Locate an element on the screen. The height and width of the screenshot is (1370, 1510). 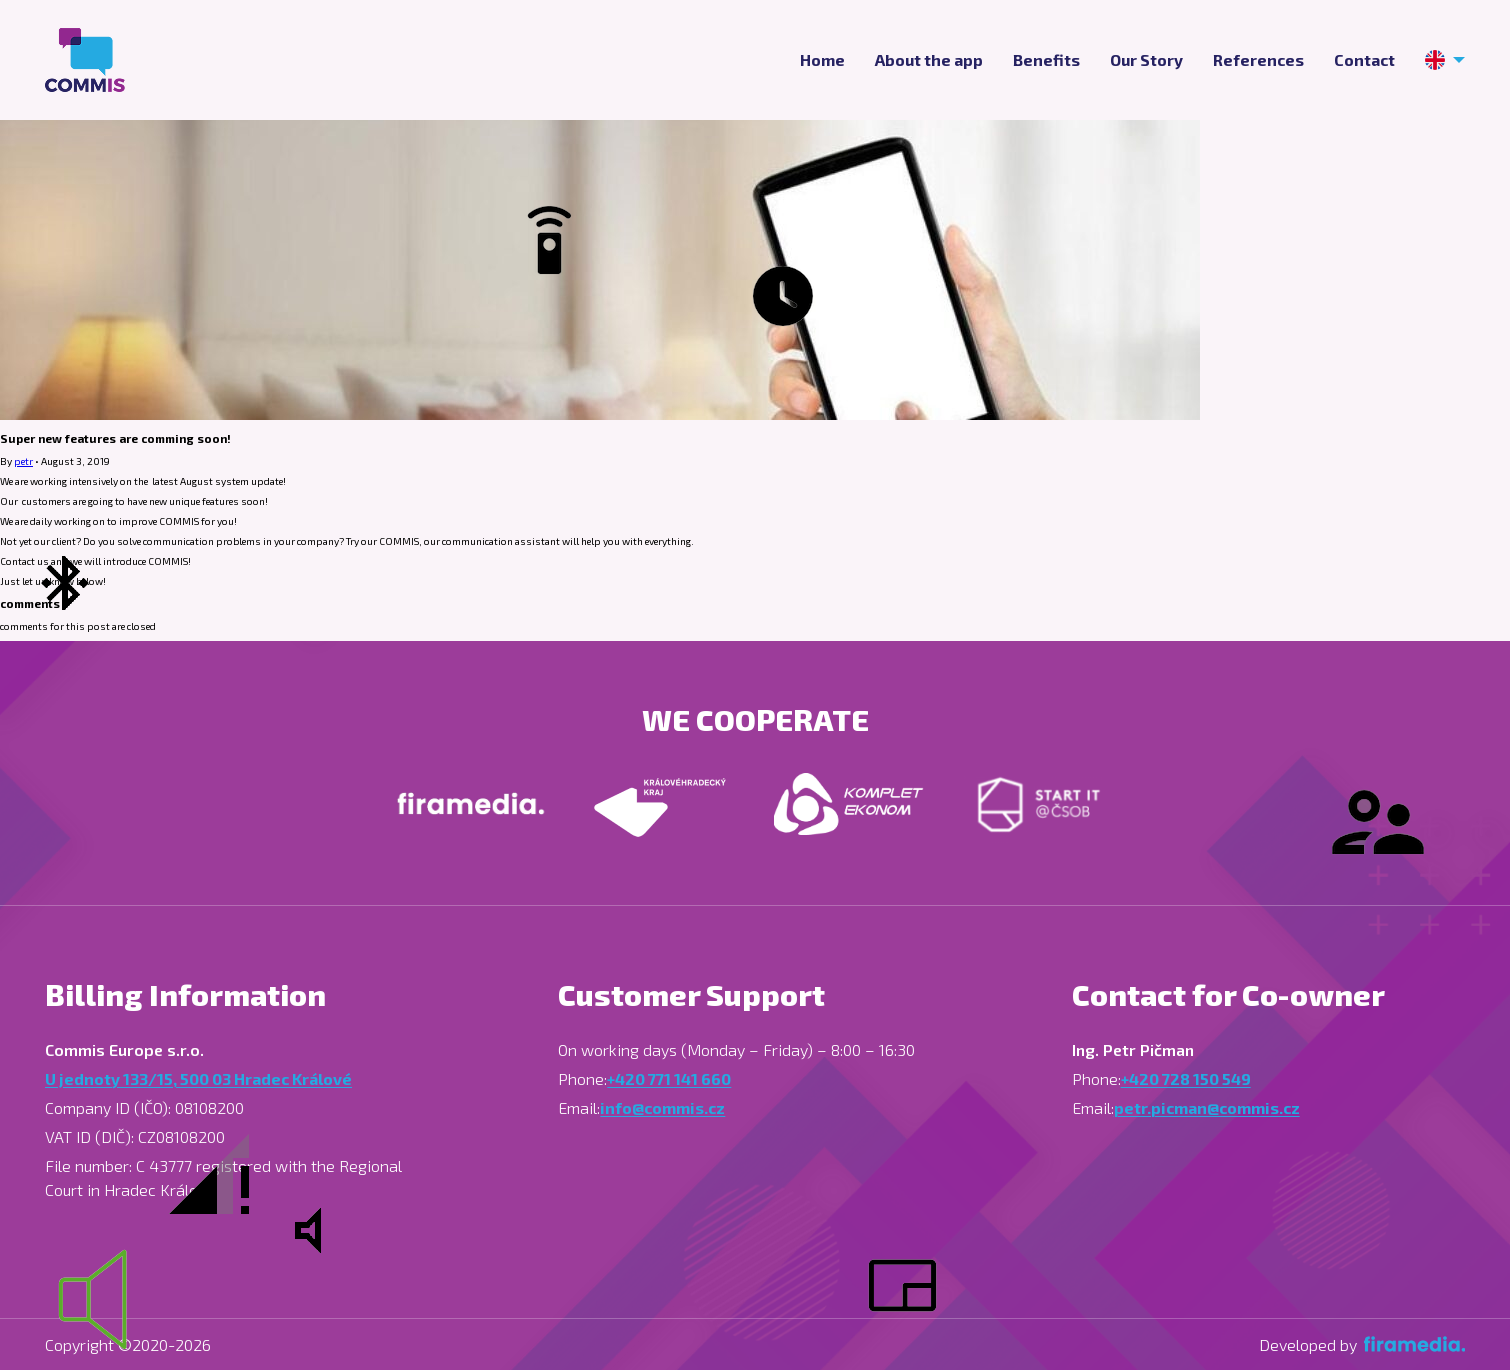
save to watch later is located at coordinates (783, 296).